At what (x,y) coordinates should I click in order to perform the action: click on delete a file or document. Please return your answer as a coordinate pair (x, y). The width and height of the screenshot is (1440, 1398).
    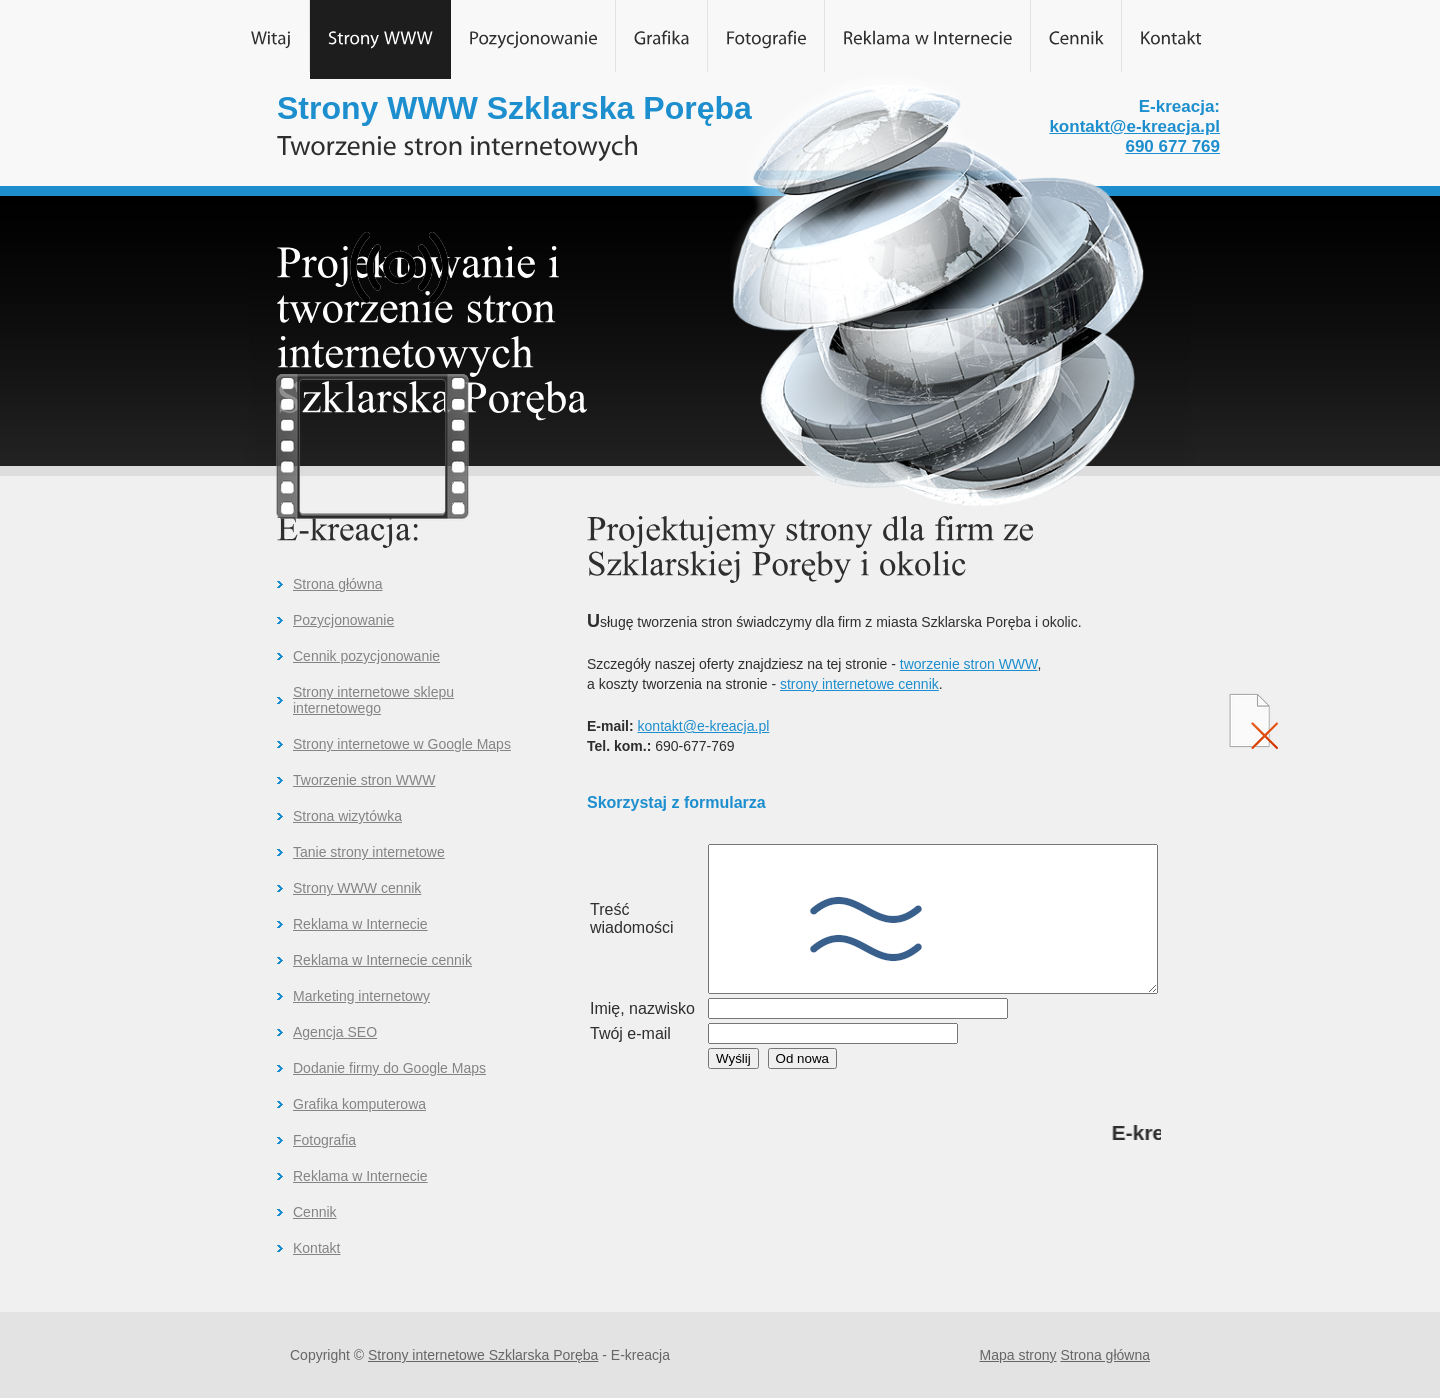
    Looking at the image, I should click on (1249, 720).